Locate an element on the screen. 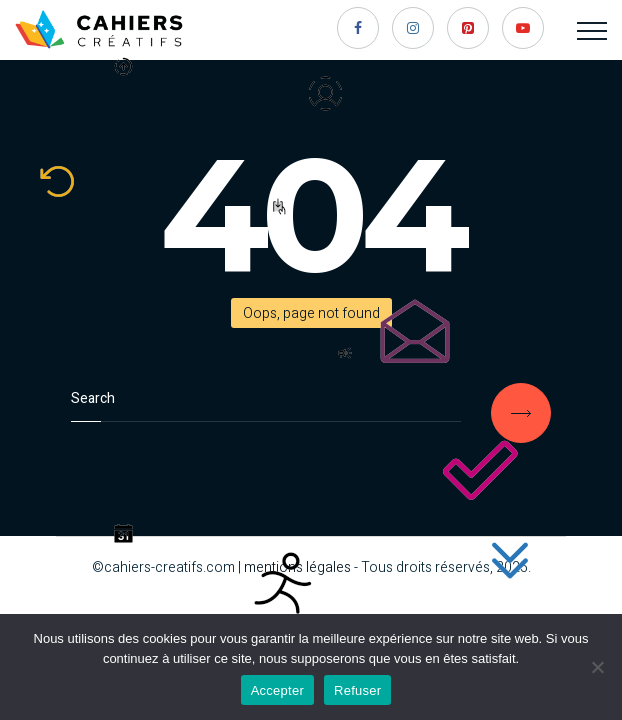  withdraw cash or funds is located at coordinates (278, 206).